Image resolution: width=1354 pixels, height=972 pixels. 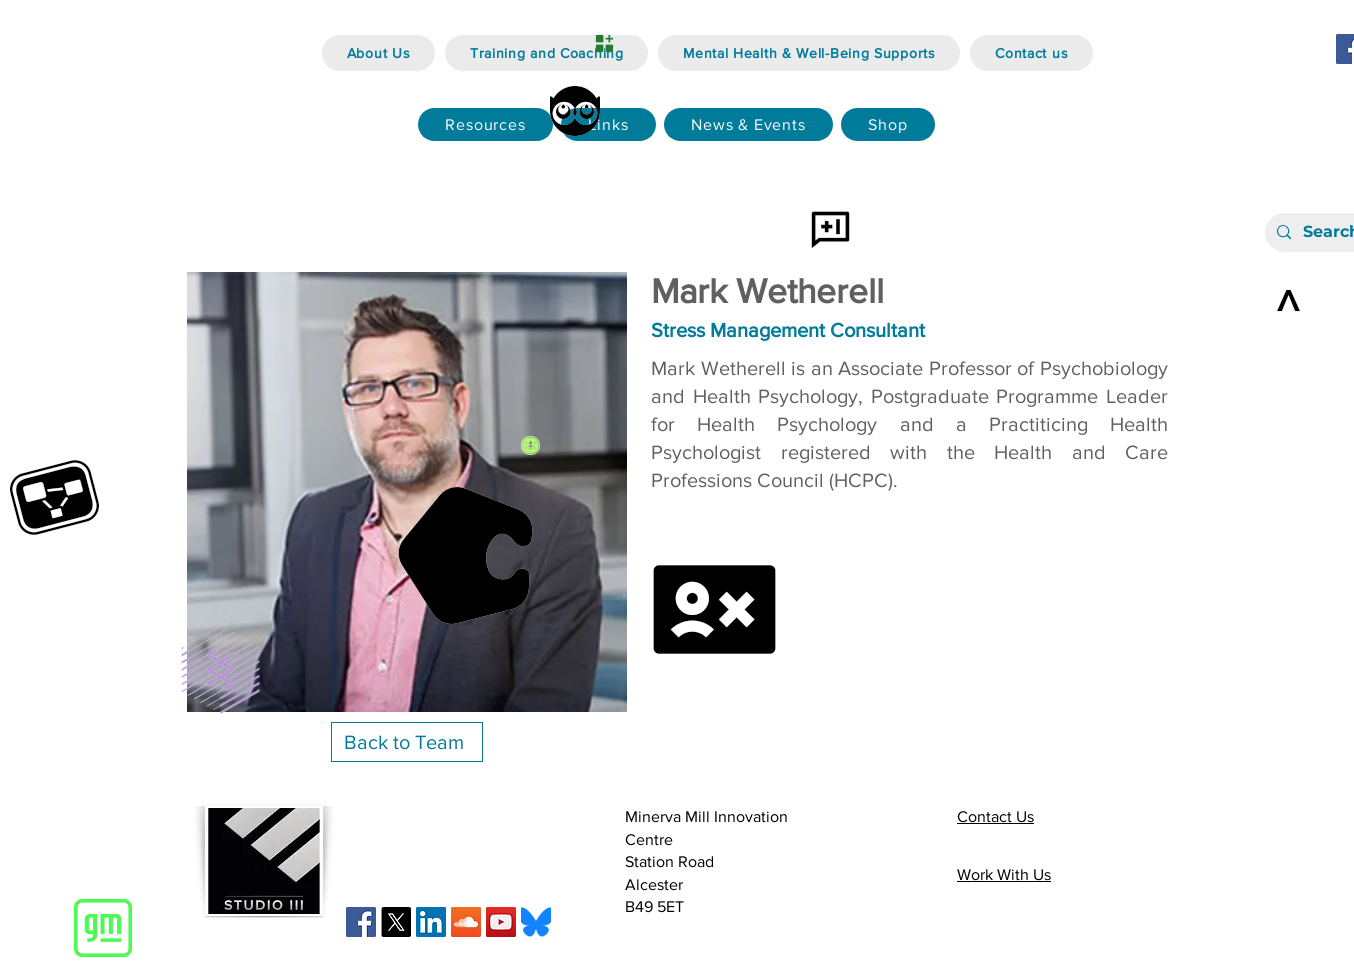 What do you see at coordinates (575, 111) in the screenshot?
I see `visit ulule crowdfunding platform` at bounding box center [575, 111].